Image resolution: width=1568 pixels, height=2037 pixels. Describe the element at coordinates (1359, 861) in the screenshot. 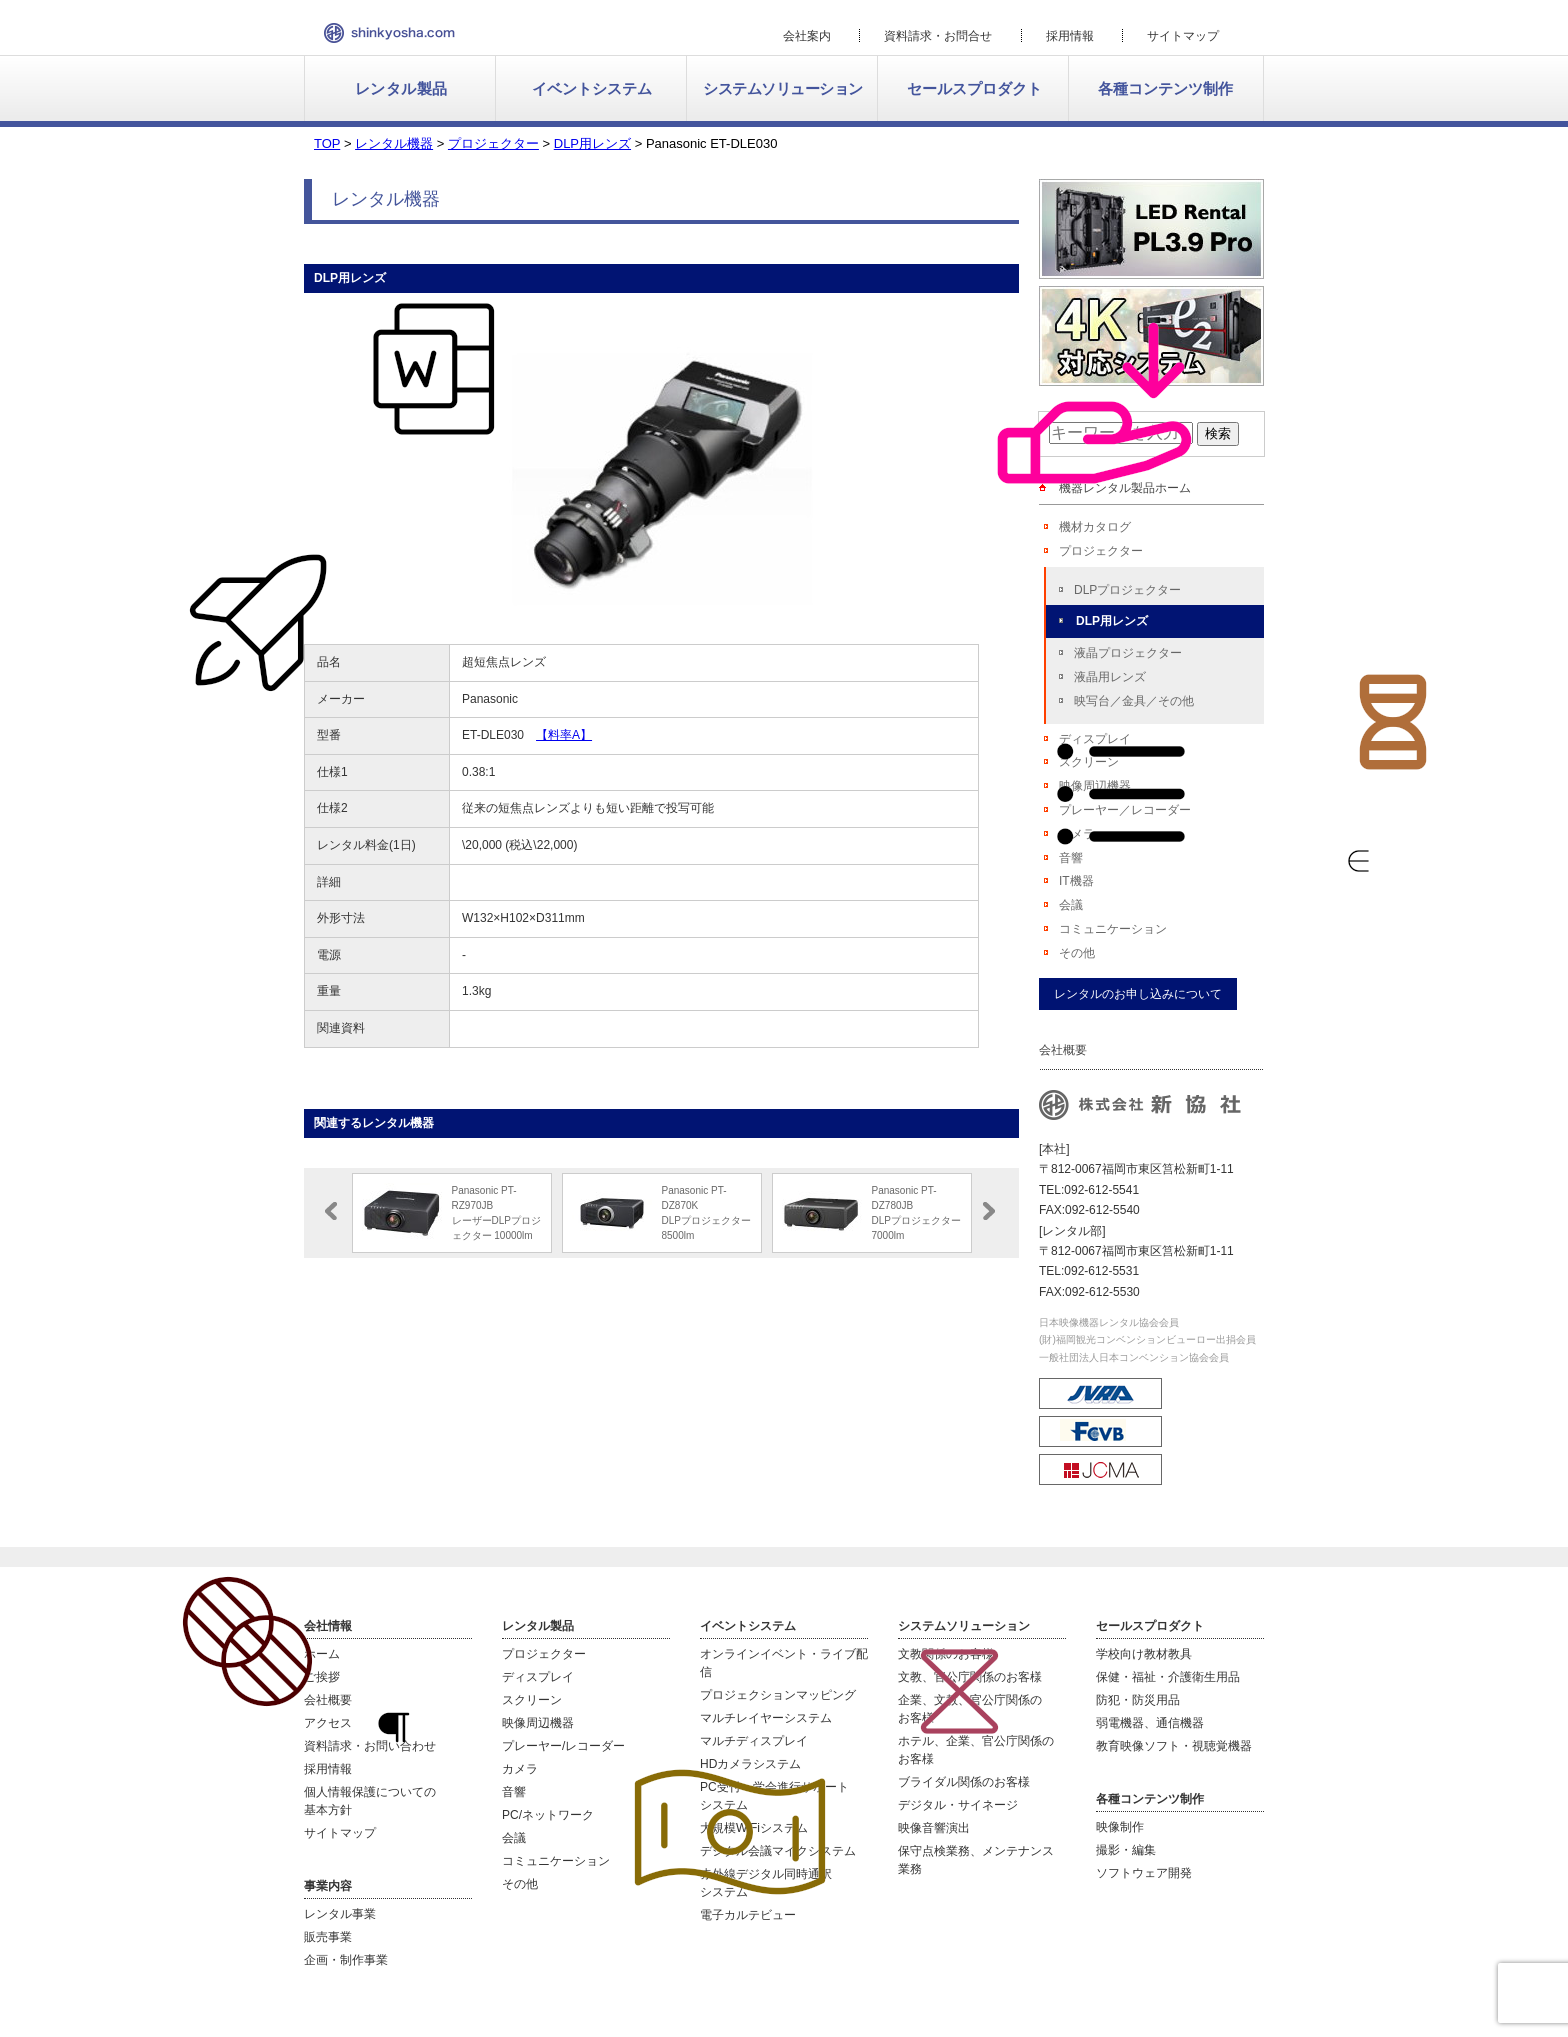

I see `indicates set membership in mathematical notation` at that location.